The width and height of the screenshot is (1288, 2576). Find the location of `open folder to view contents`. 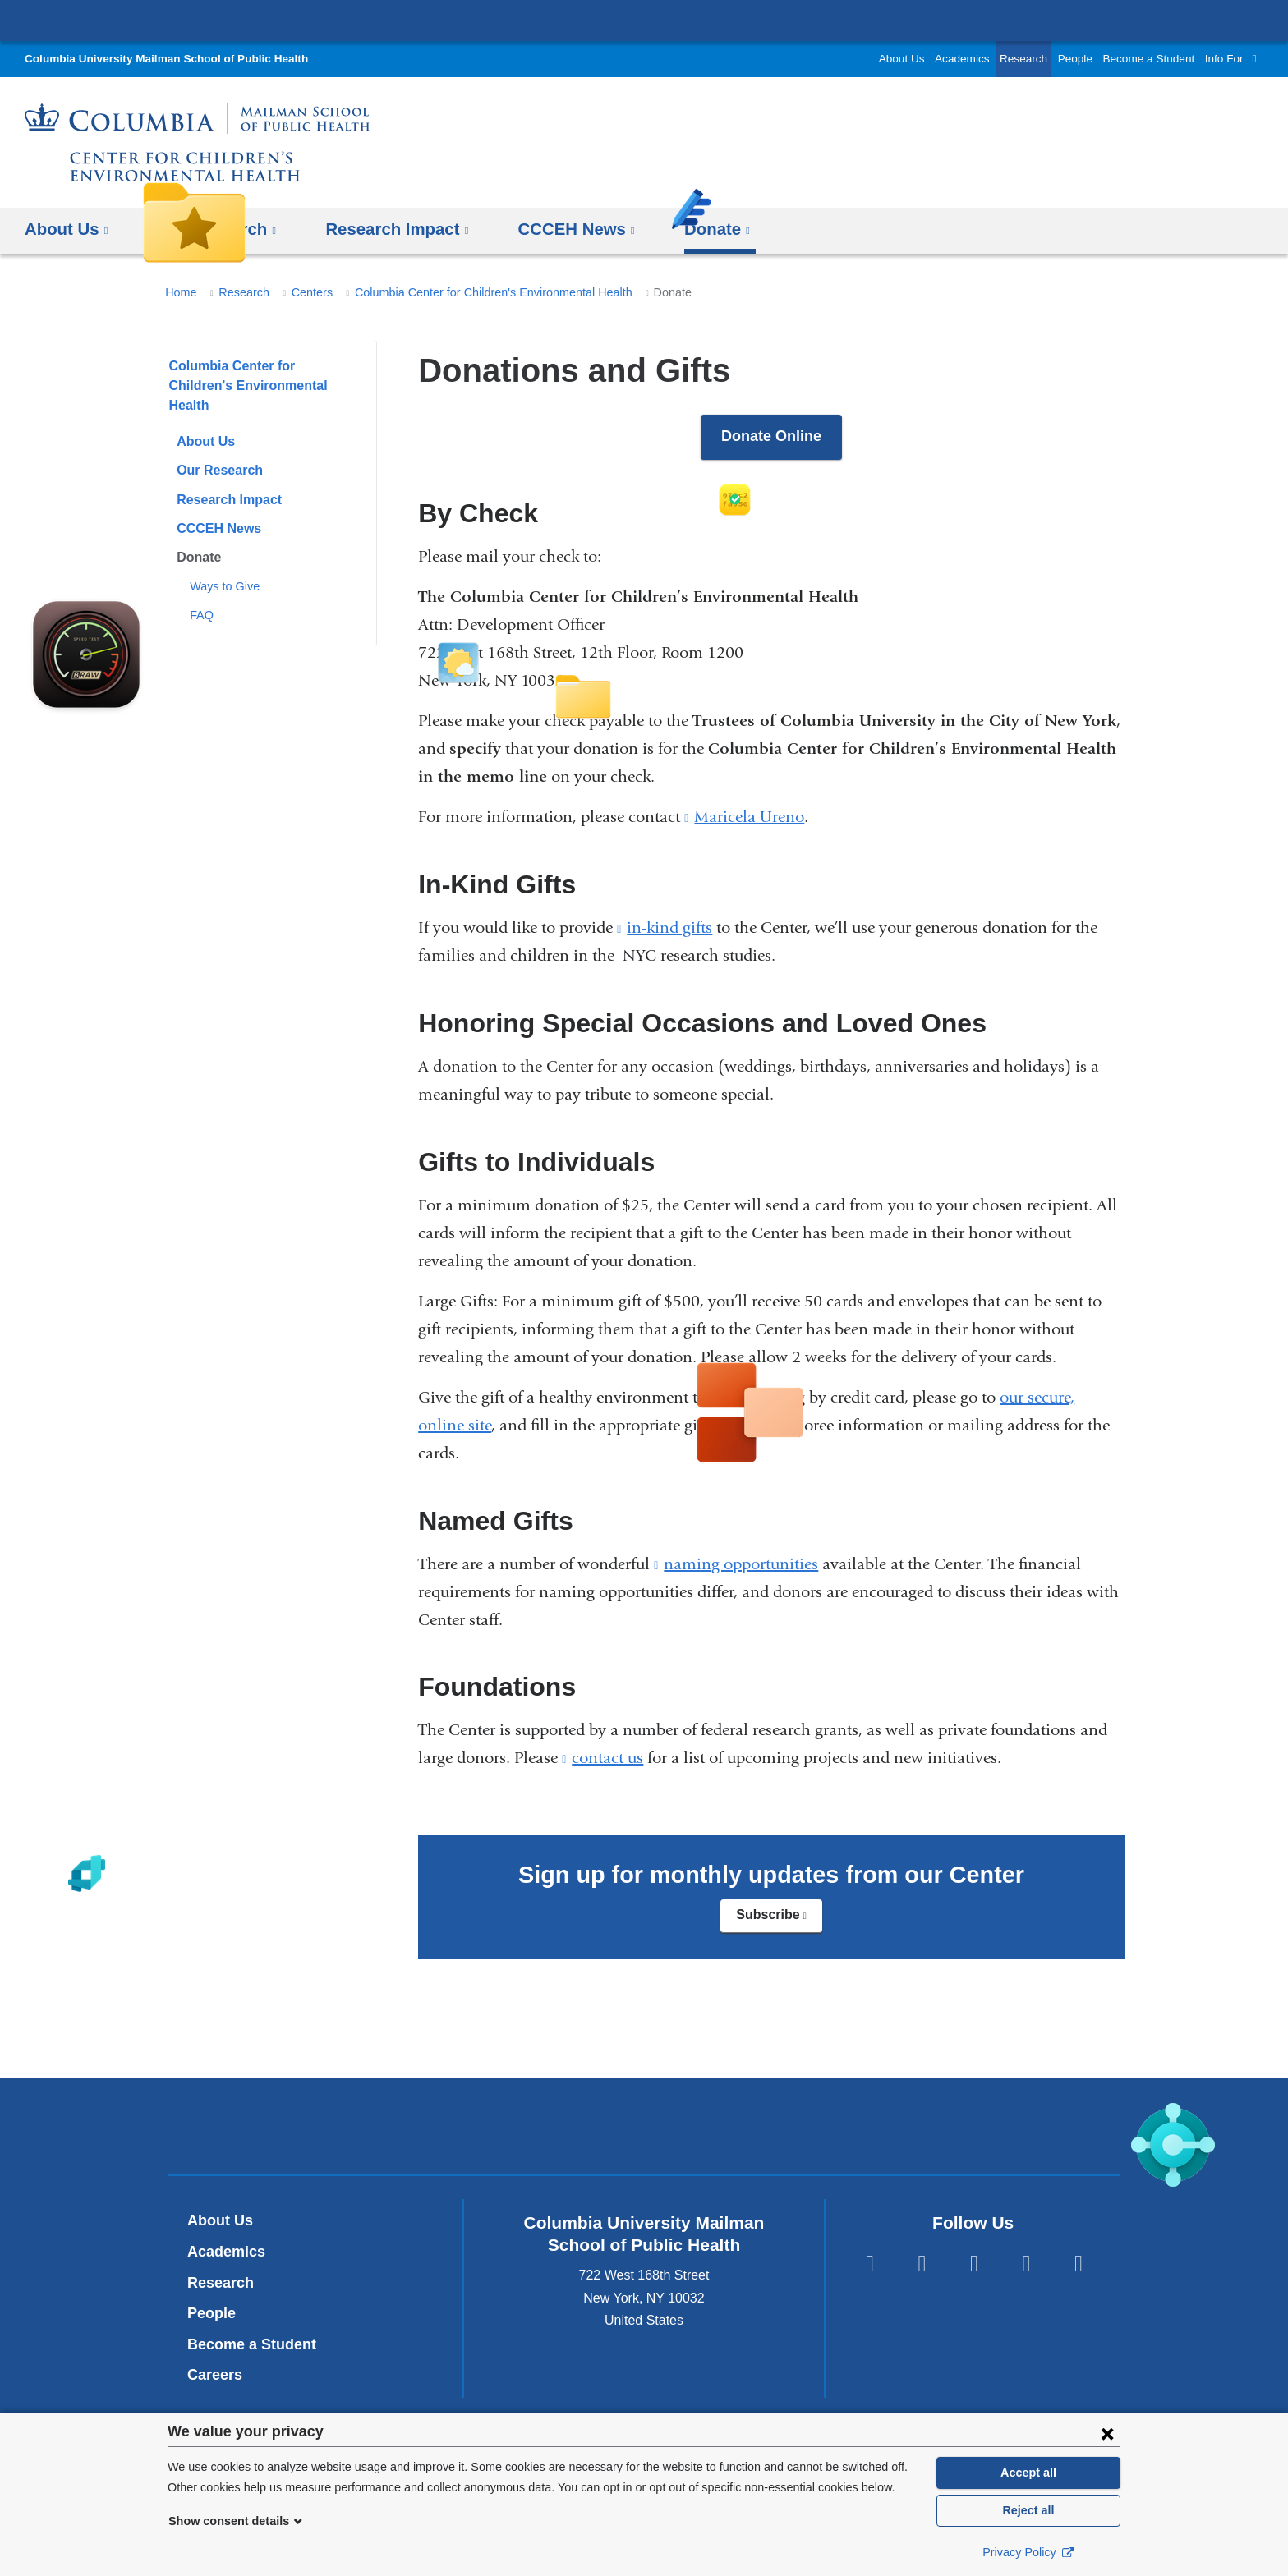

open folder to view contents is located at coordinates (583, 698).